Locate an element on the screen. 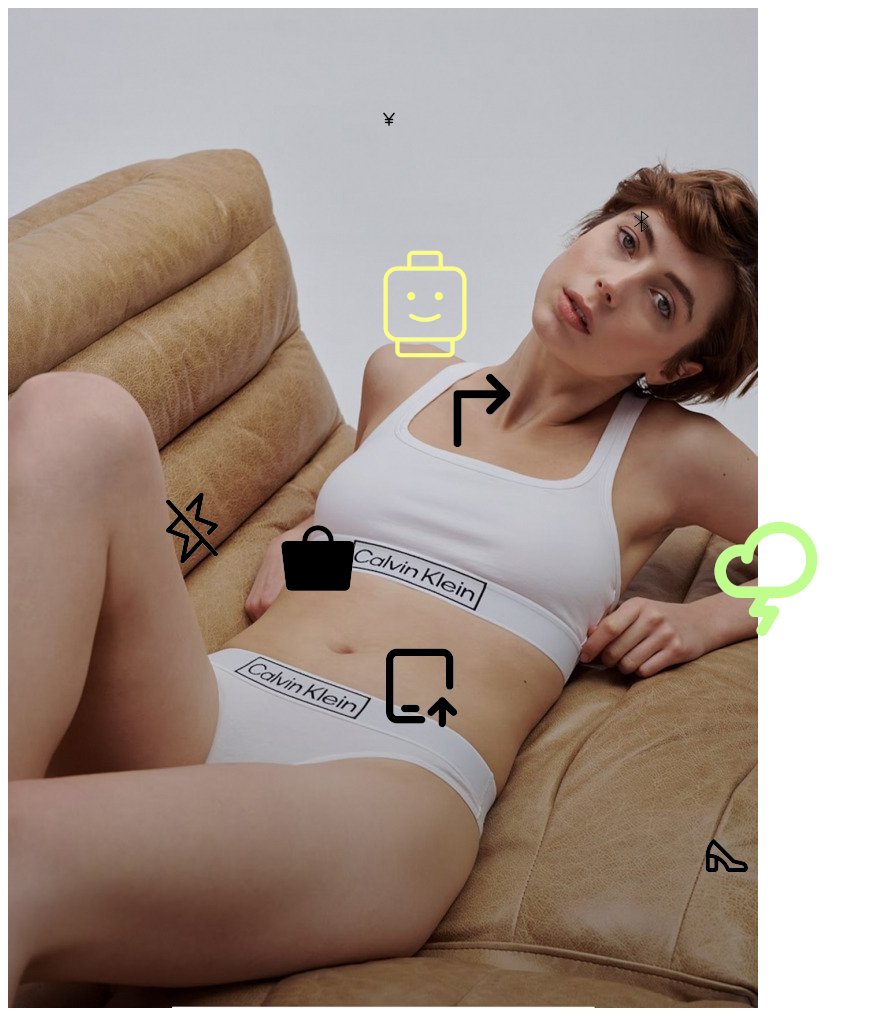 The image size is (893, 1016). indicates thunderstorm or severe weather conditions is located at coordinates (766, 577).